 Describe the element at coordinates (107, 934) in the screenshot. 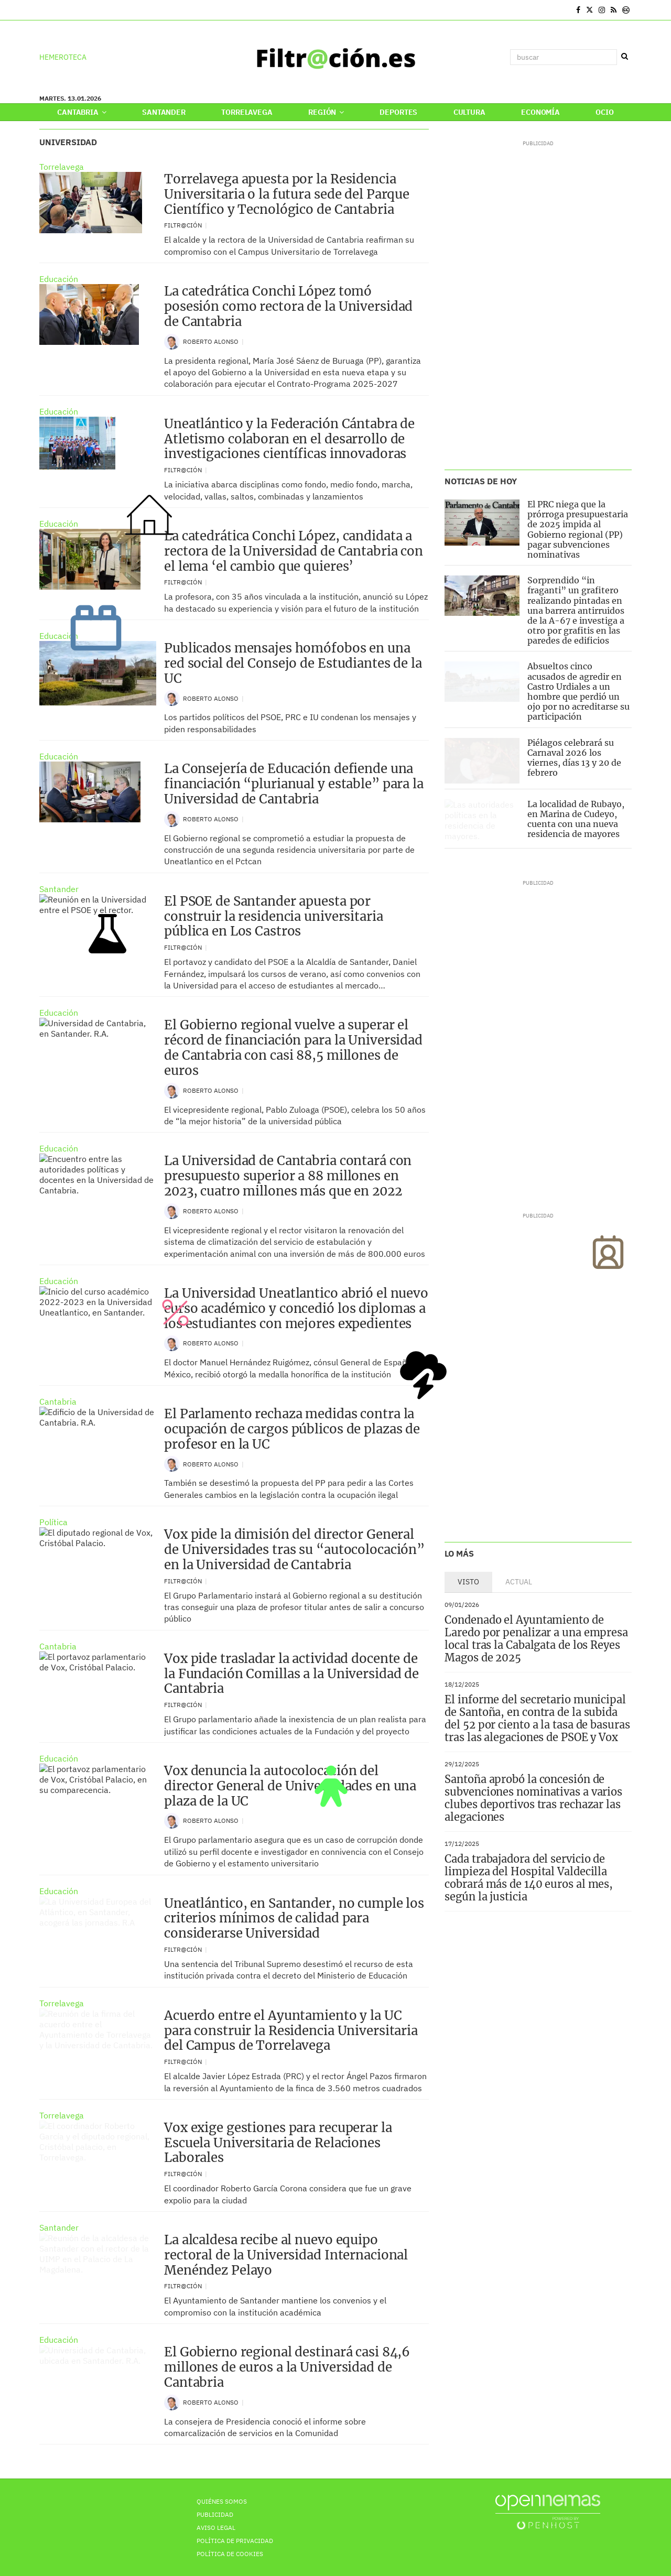

I see `access laboratory or science features` at that location.